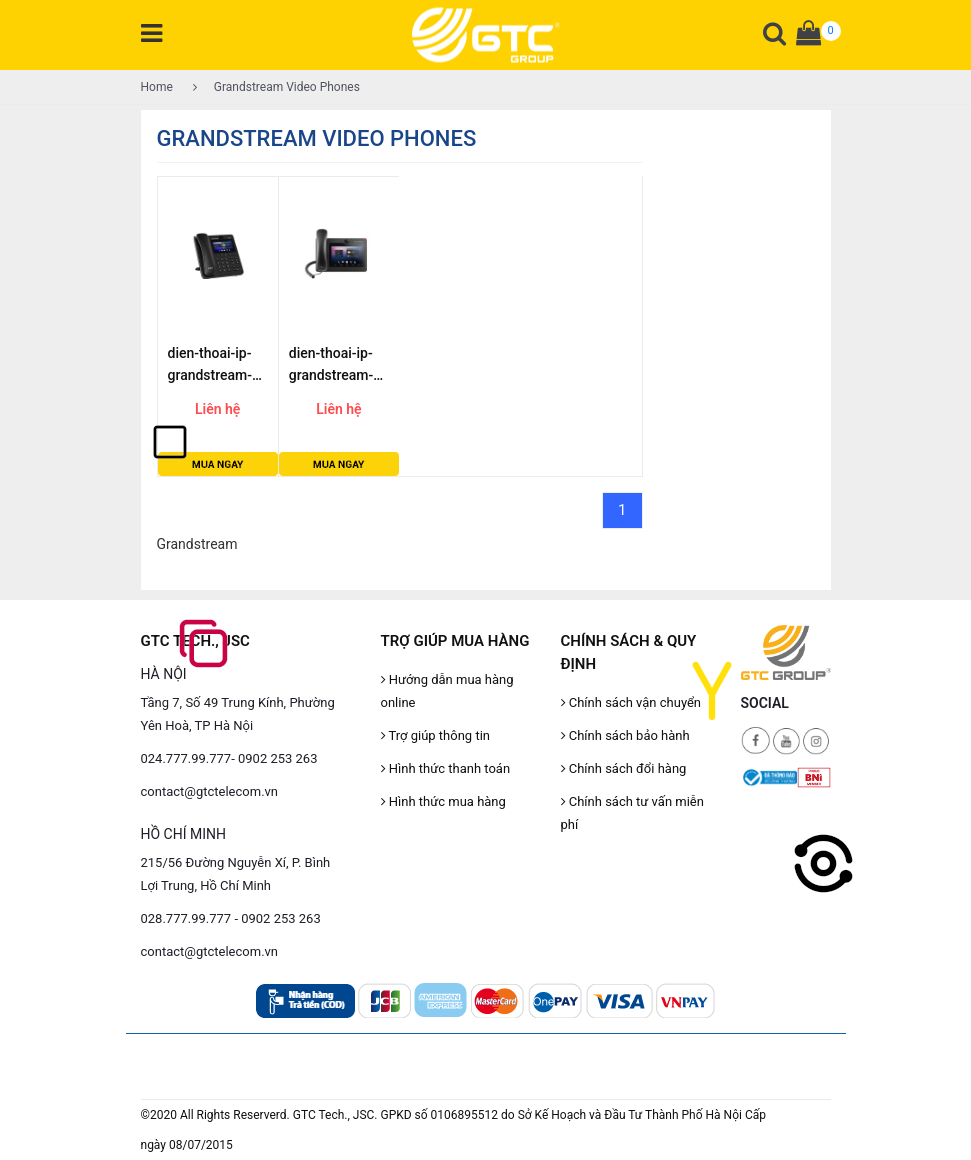 The image size is (971, 1160). Describe the element at coordinates (712, 691) in the screenshot. I see `the letter Y character or text element` at that location.